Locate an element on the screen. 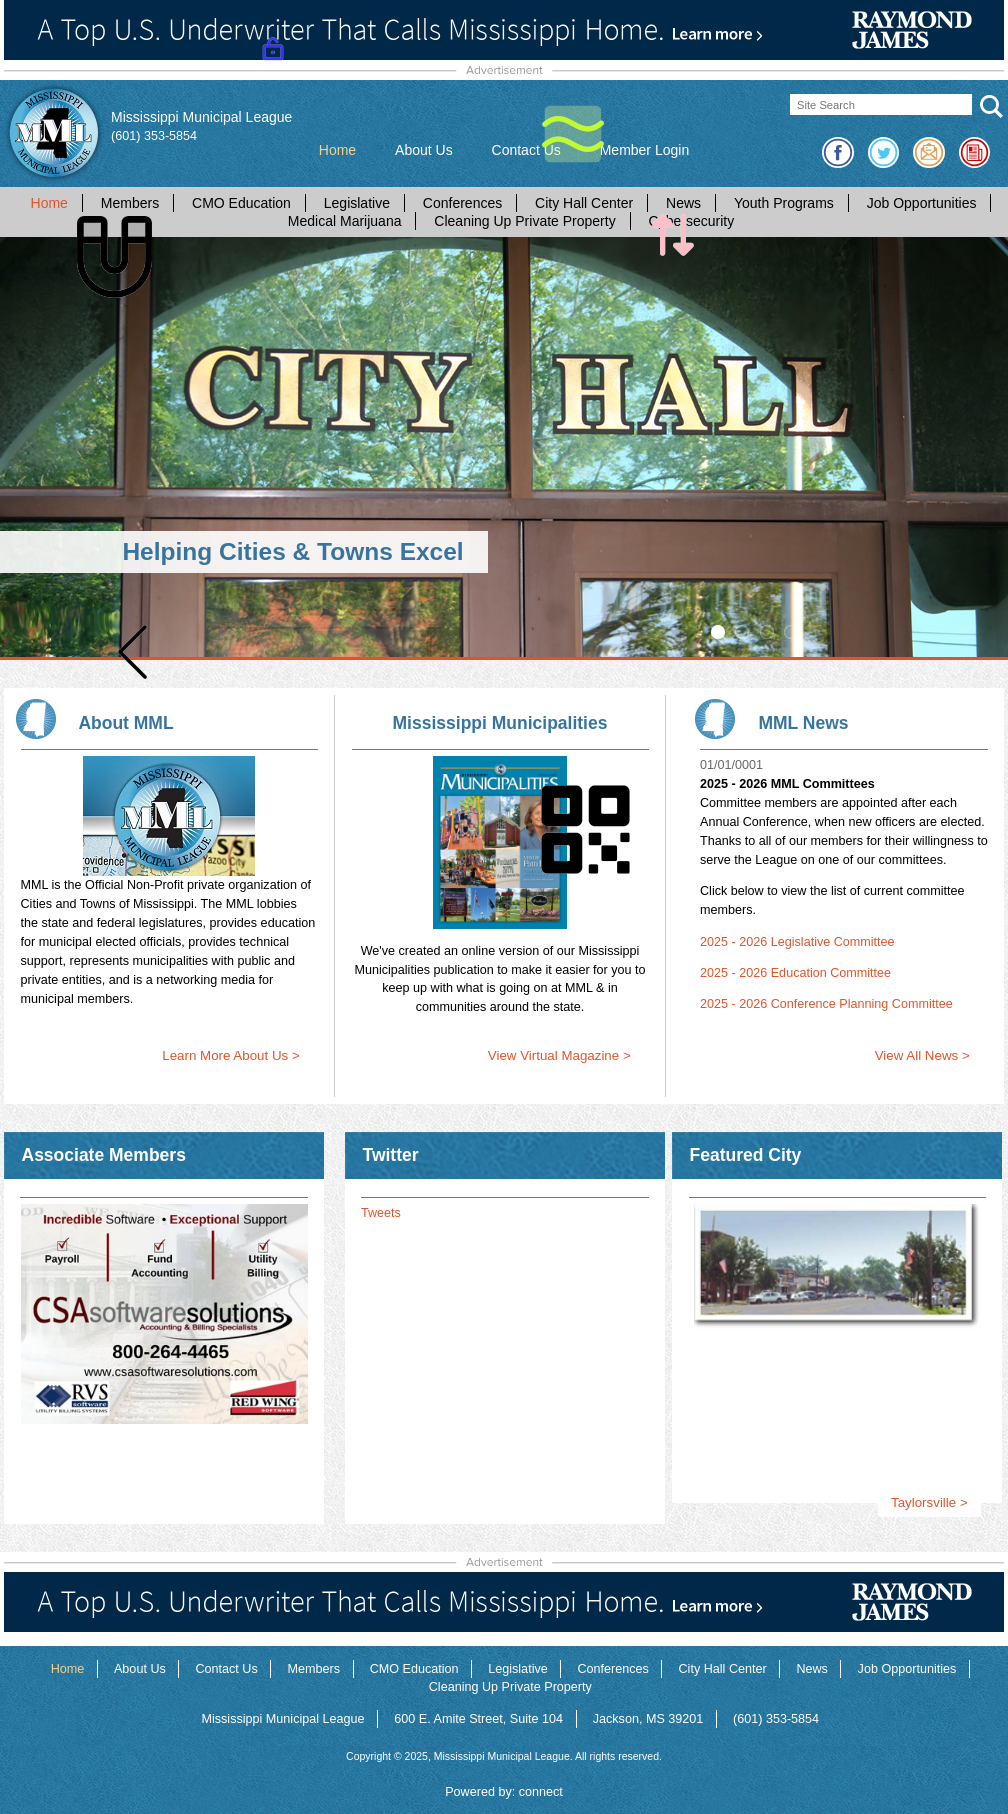  go back to the previous screen is located at coordinates (135, 652).